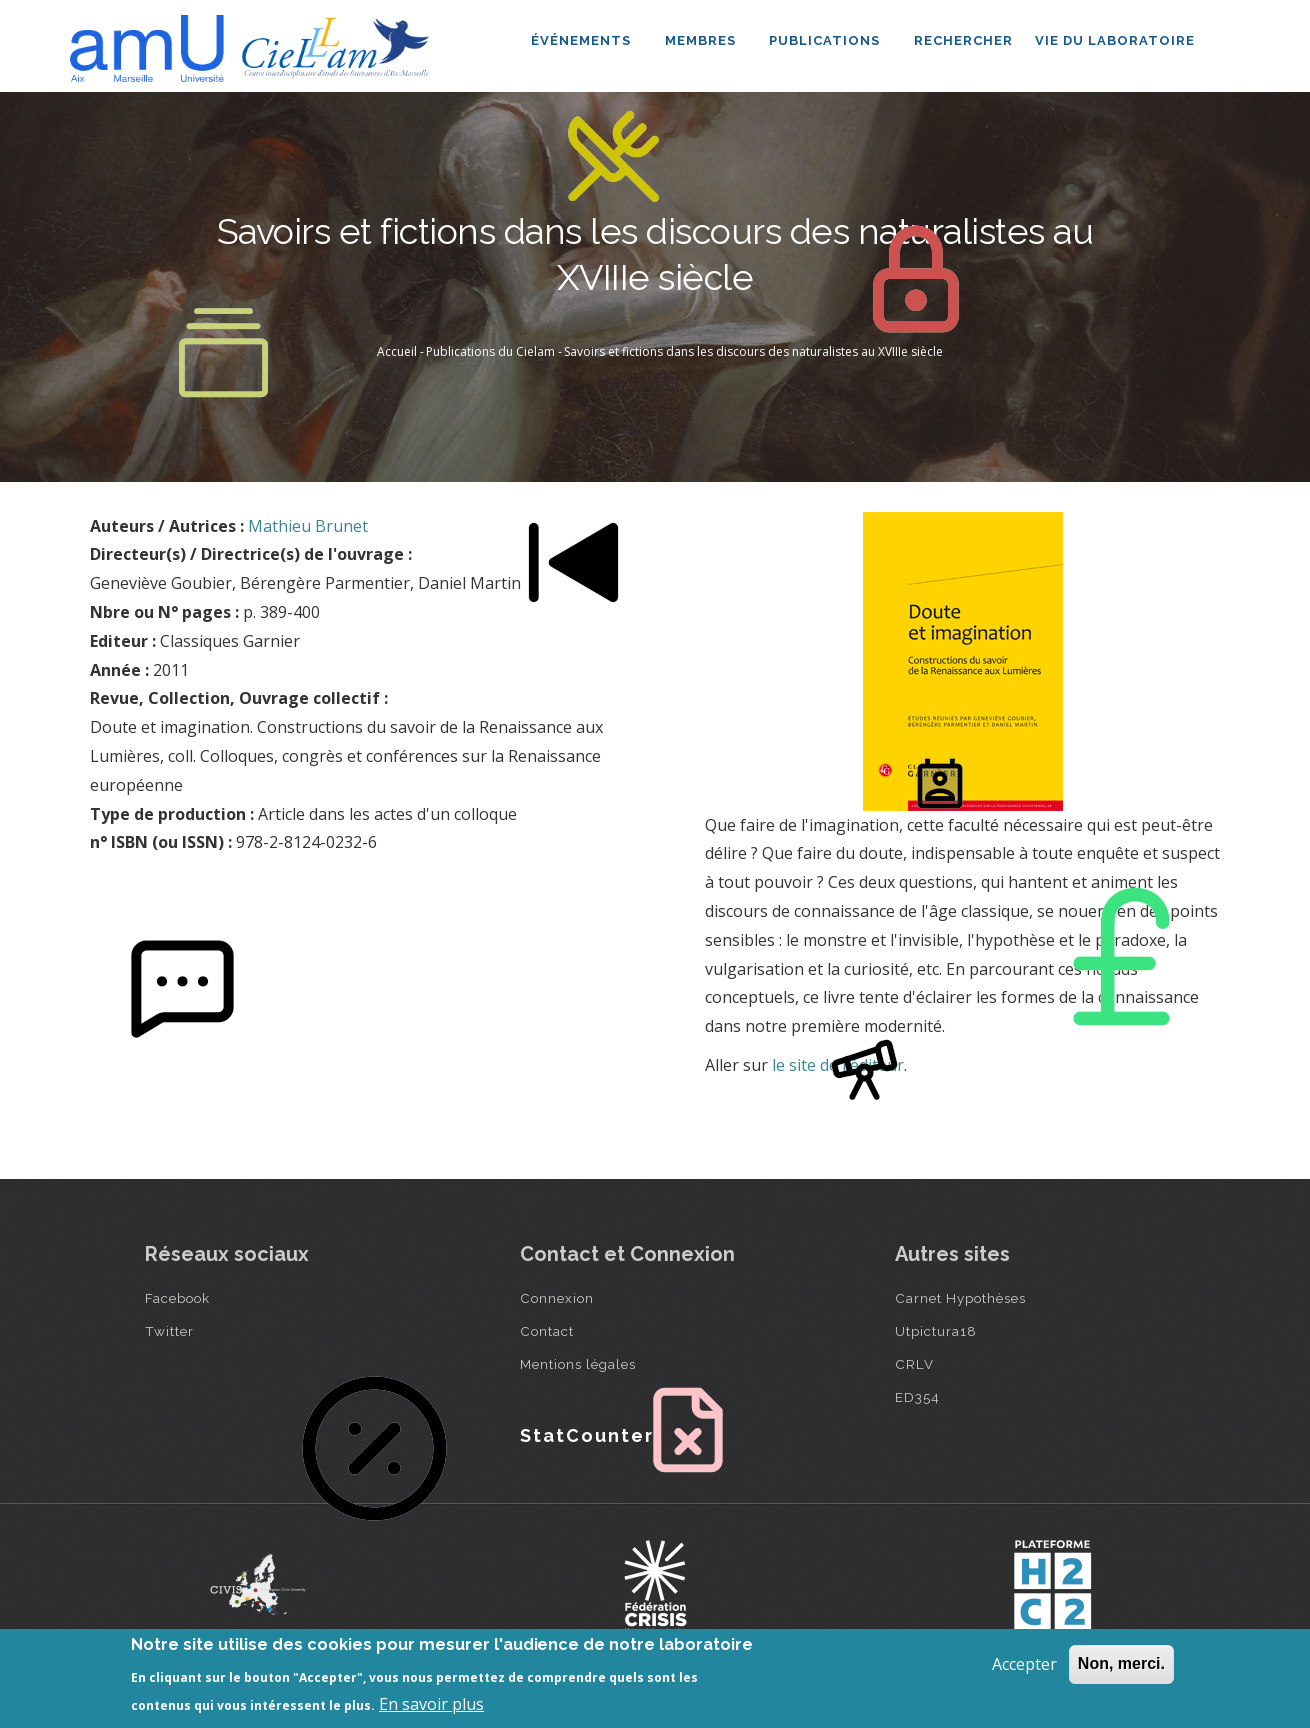 Image resolution: width=1310 pixels, height=1728 pixels. Describe the element at coordinates (613, 156) in the screenshot. I see `restaurant or dining location` at that location.